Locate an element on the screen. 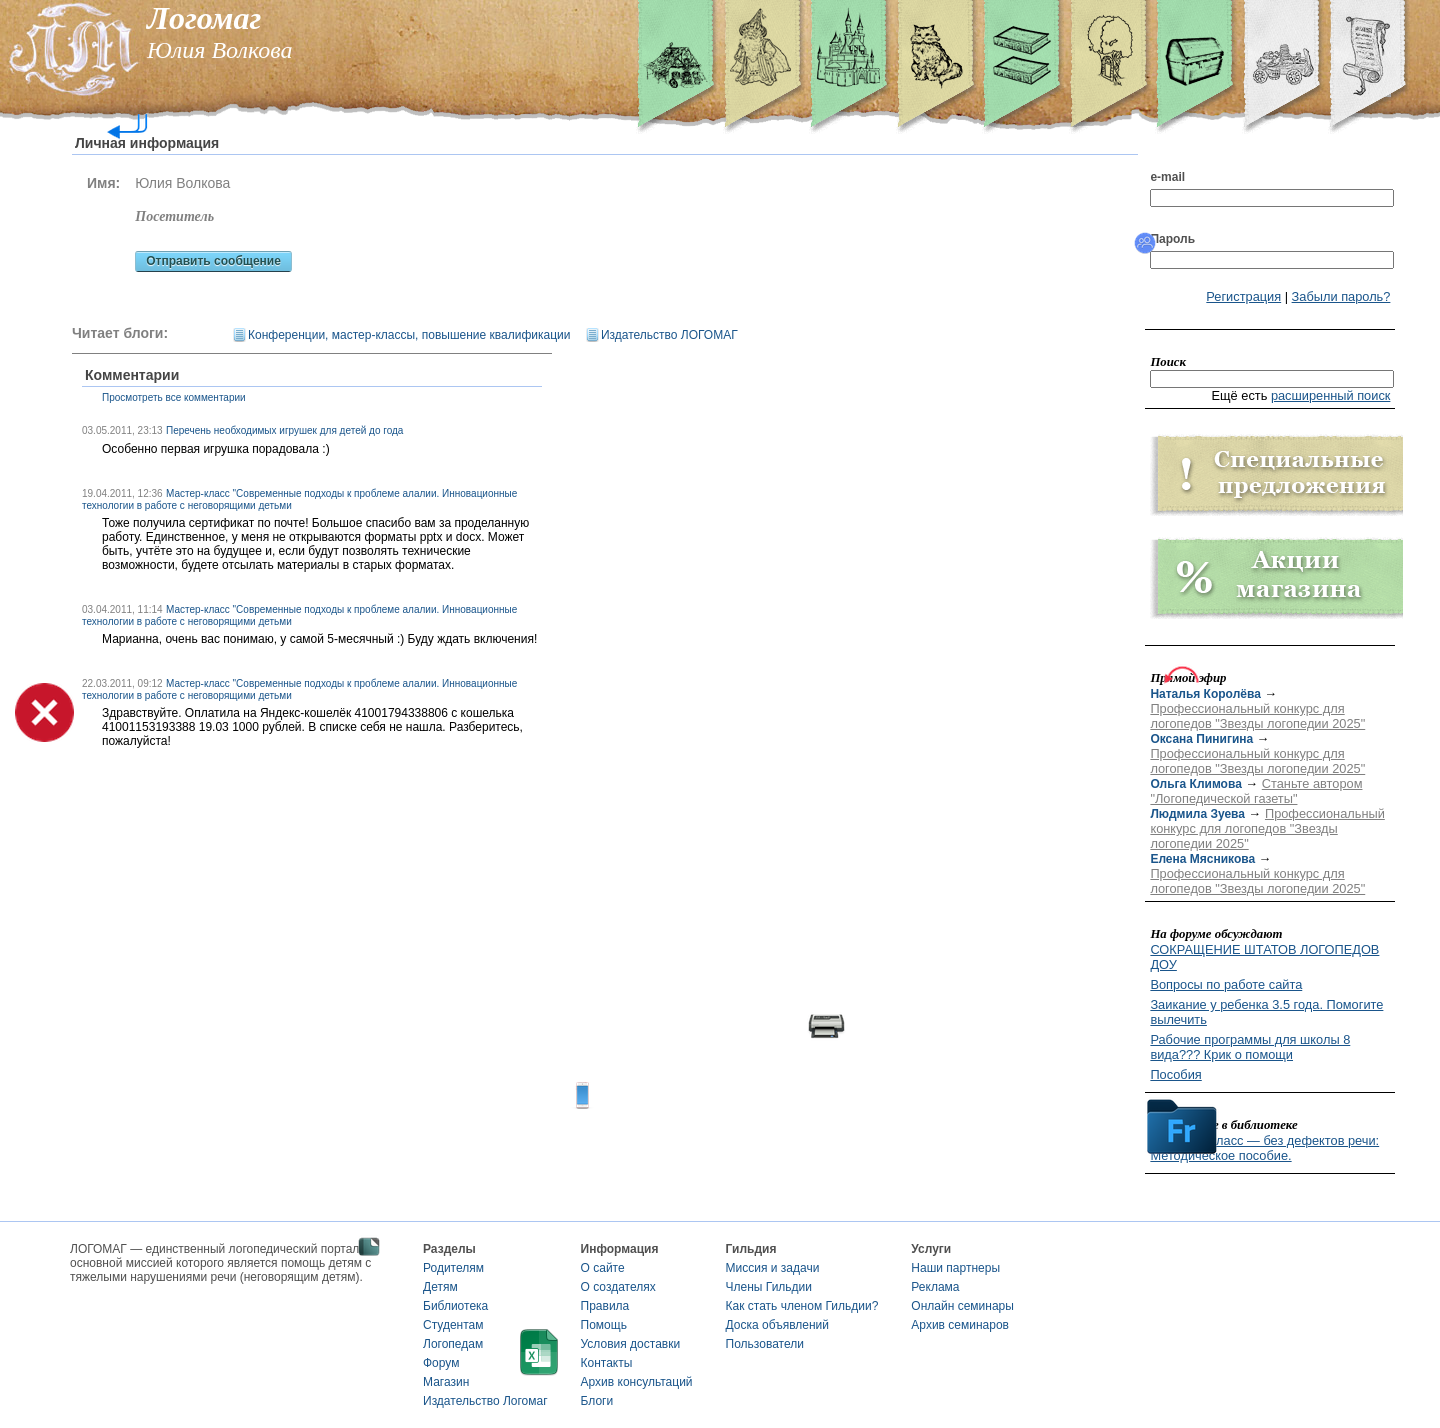 This screenshot has width=1440, height=1428. change desktop wallpaper settings is located at coordinates (369, 1246).